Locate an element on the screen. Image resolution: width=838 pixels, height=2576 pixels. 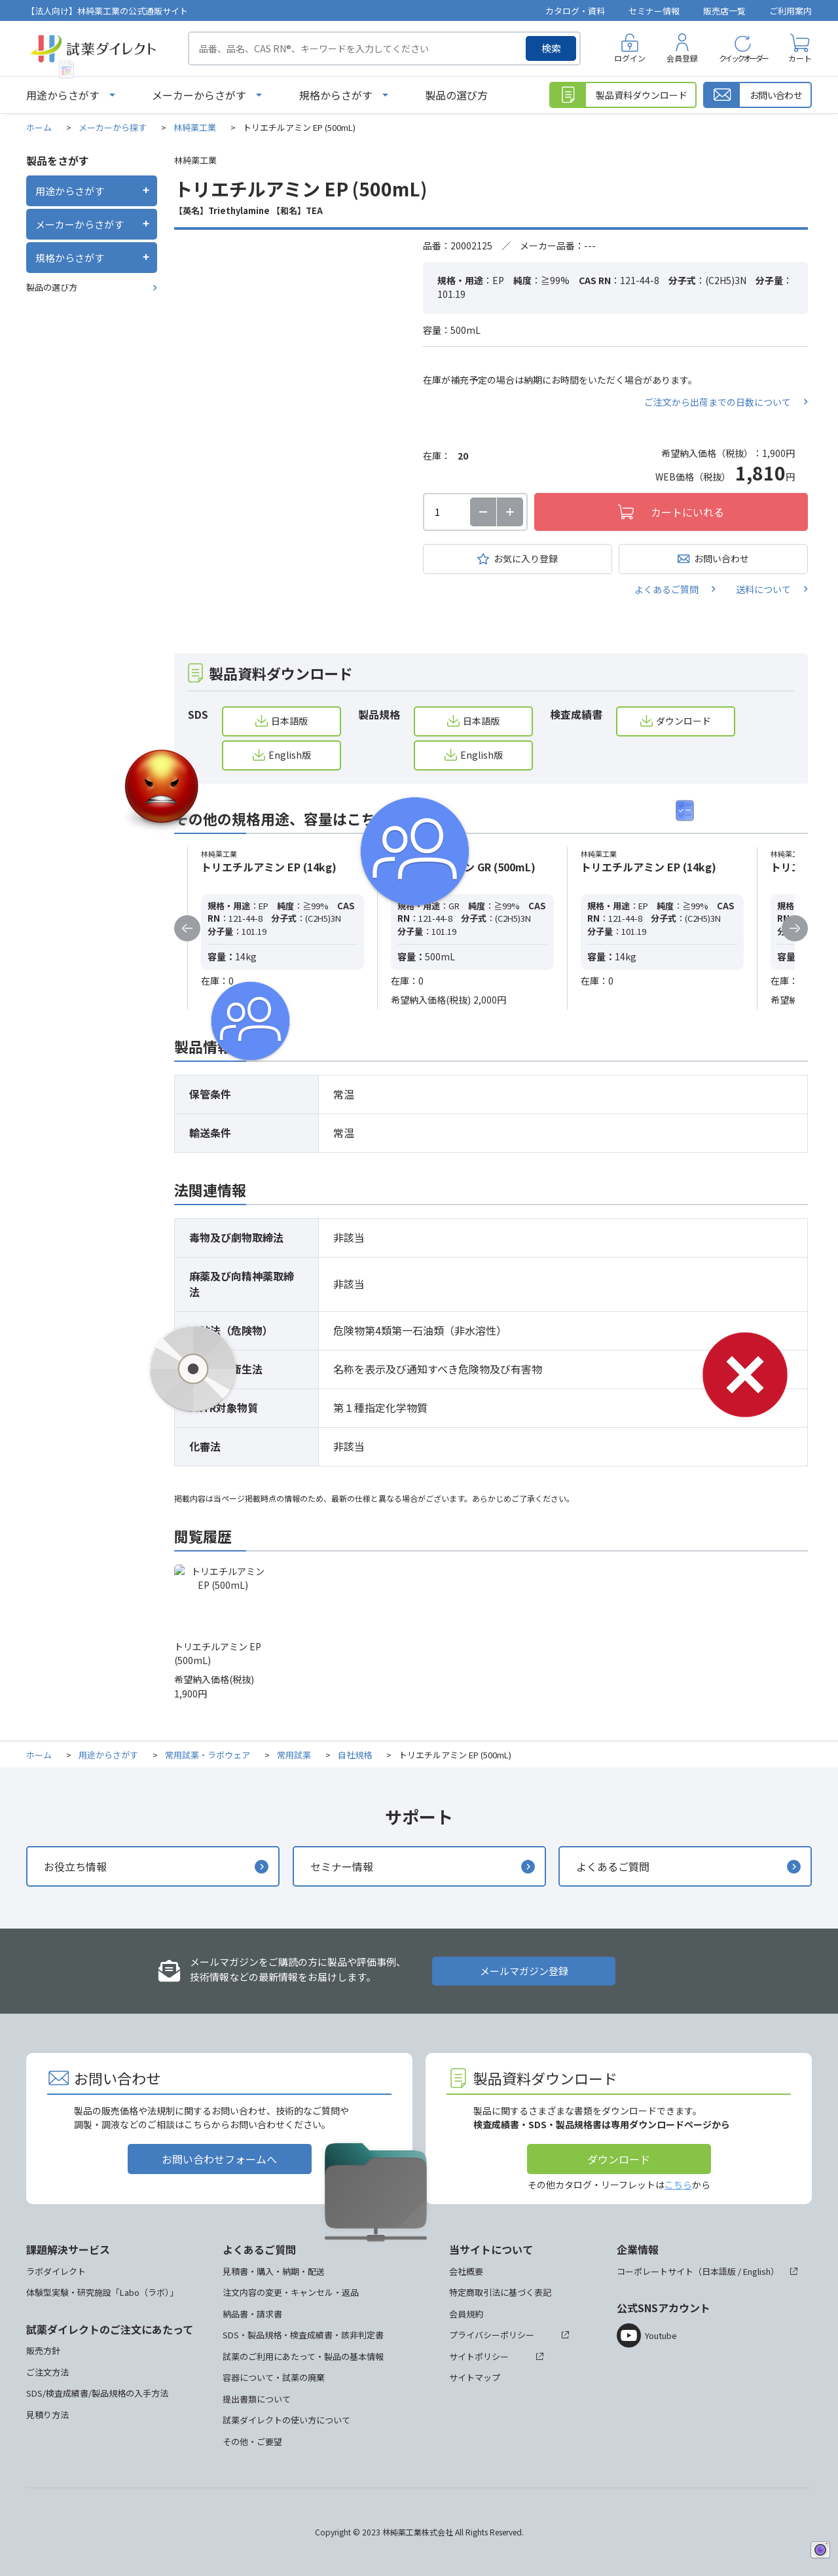
indicates angry or frustrated reaction is located at coordinates (160, 788).